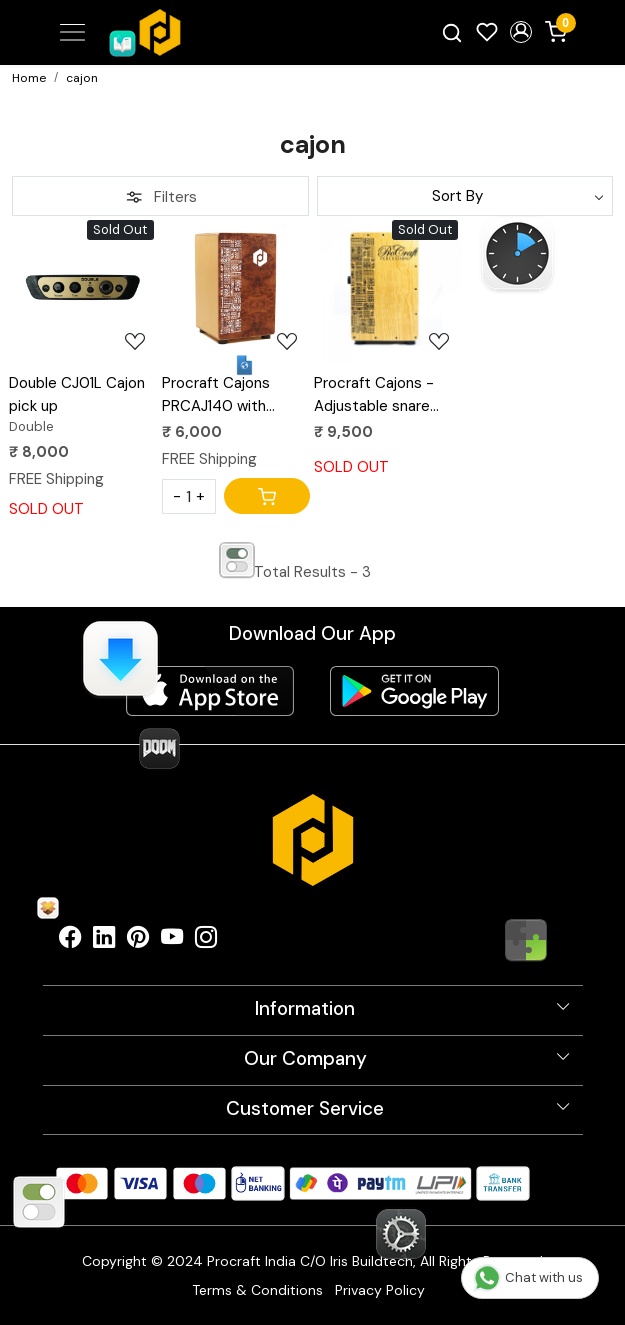 This screenshot has width=625, height=1325. I want to click on open foliate e-book reader app, so click(122, 43).